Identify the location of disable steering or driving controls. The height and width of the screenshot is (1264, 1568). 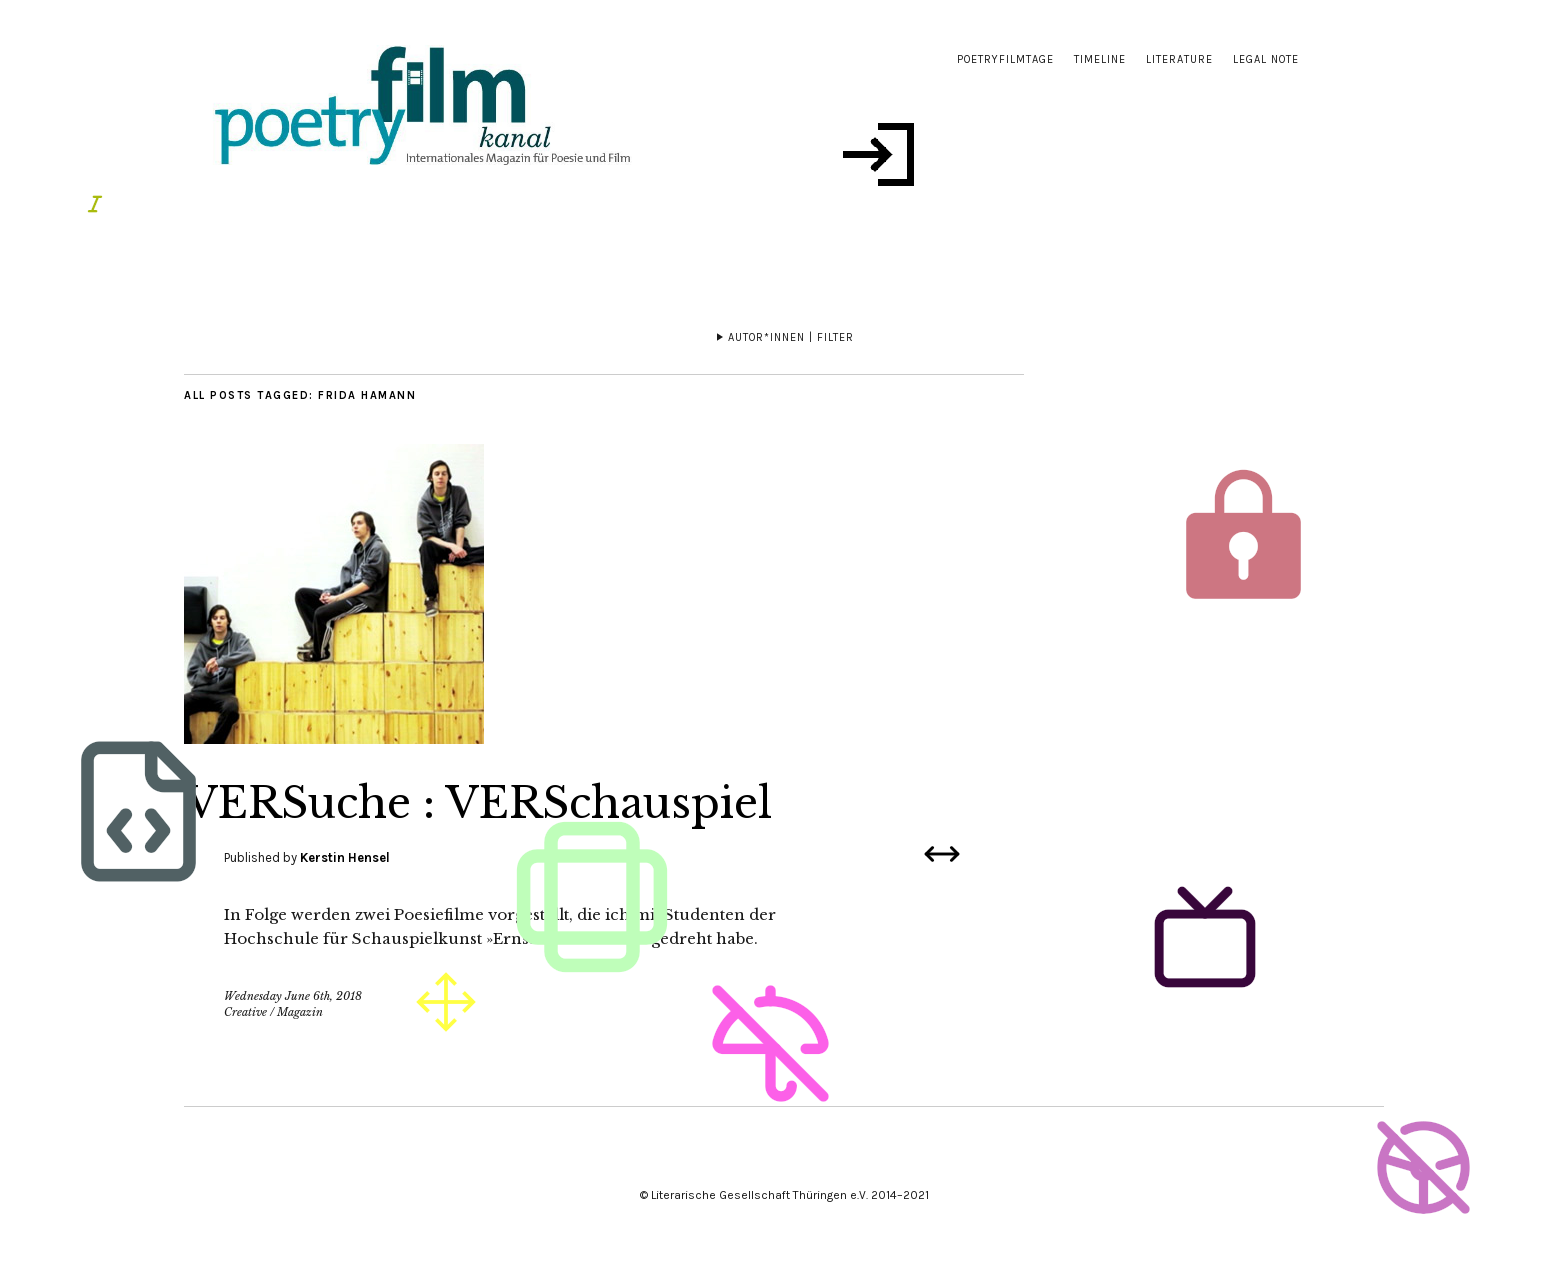
(1423, 1167).